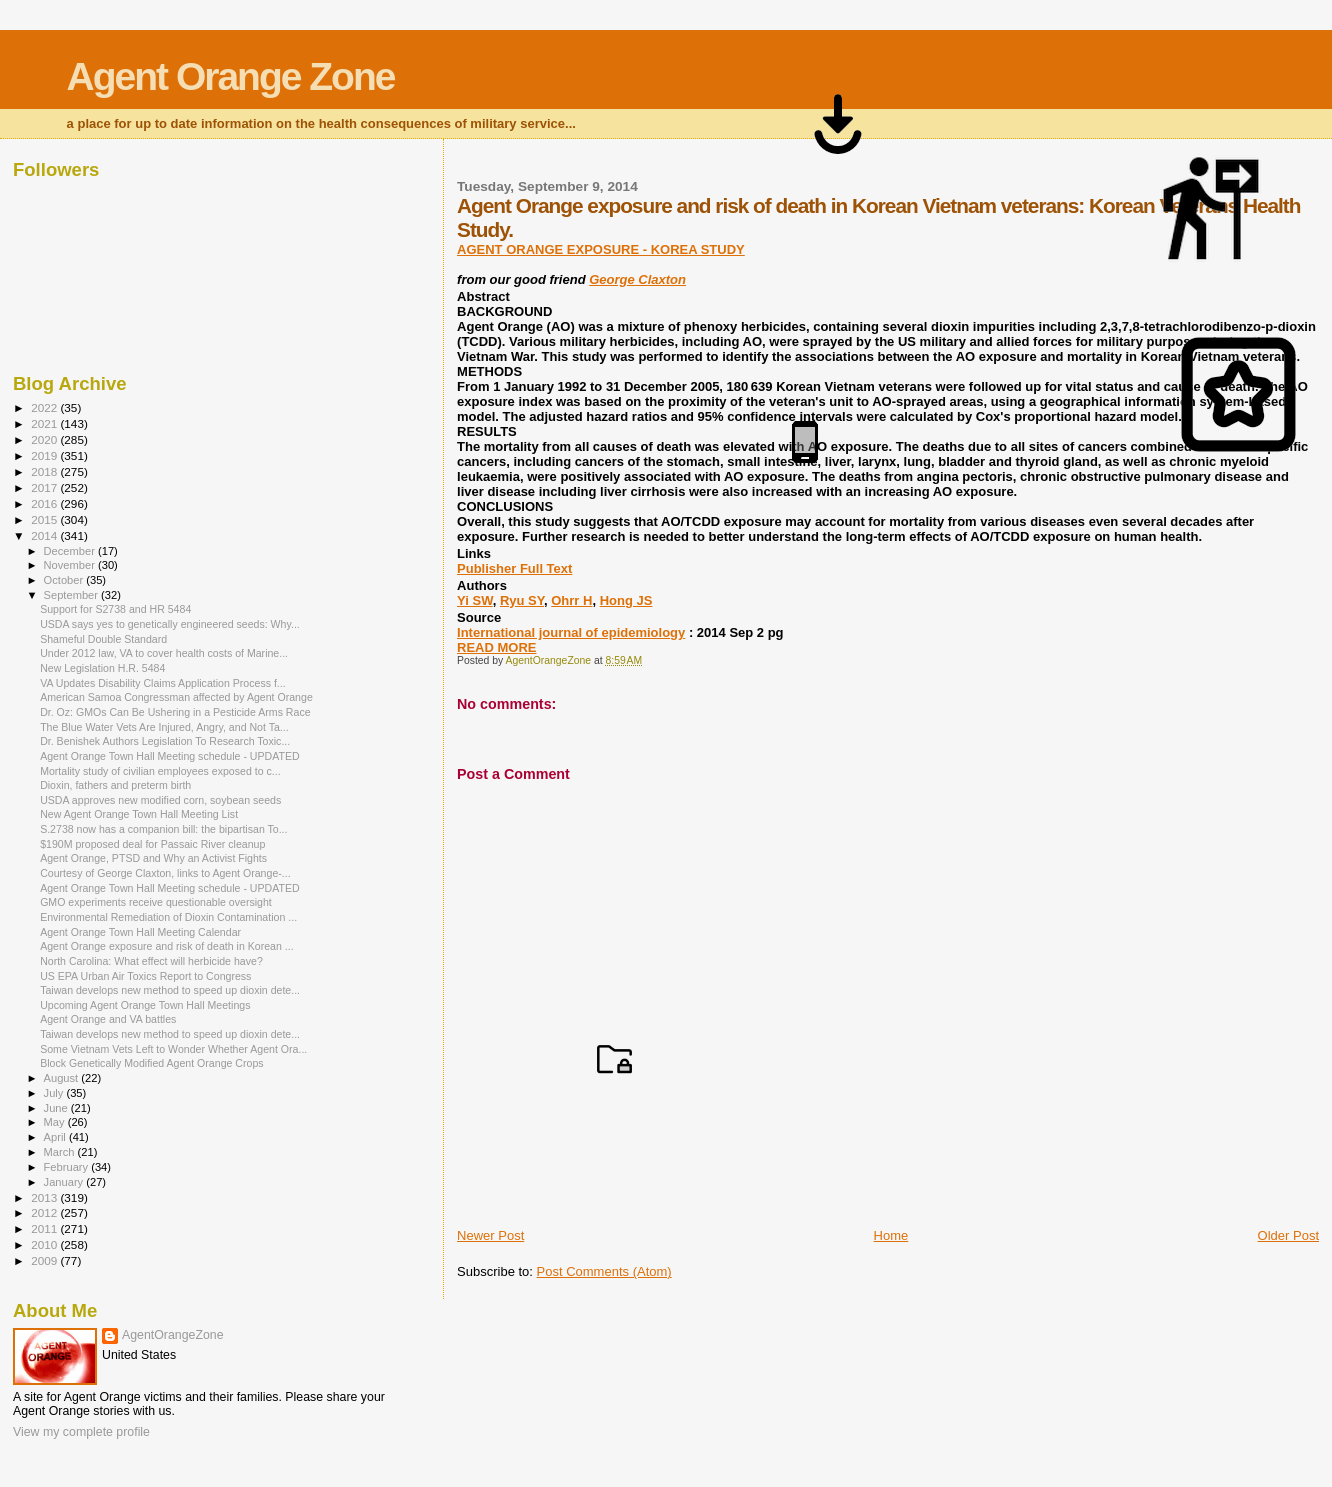  What do you see at coordinates (1238, 394) in the screenshot?
I see `add item to favorites` at bounding box center [1238, 394].